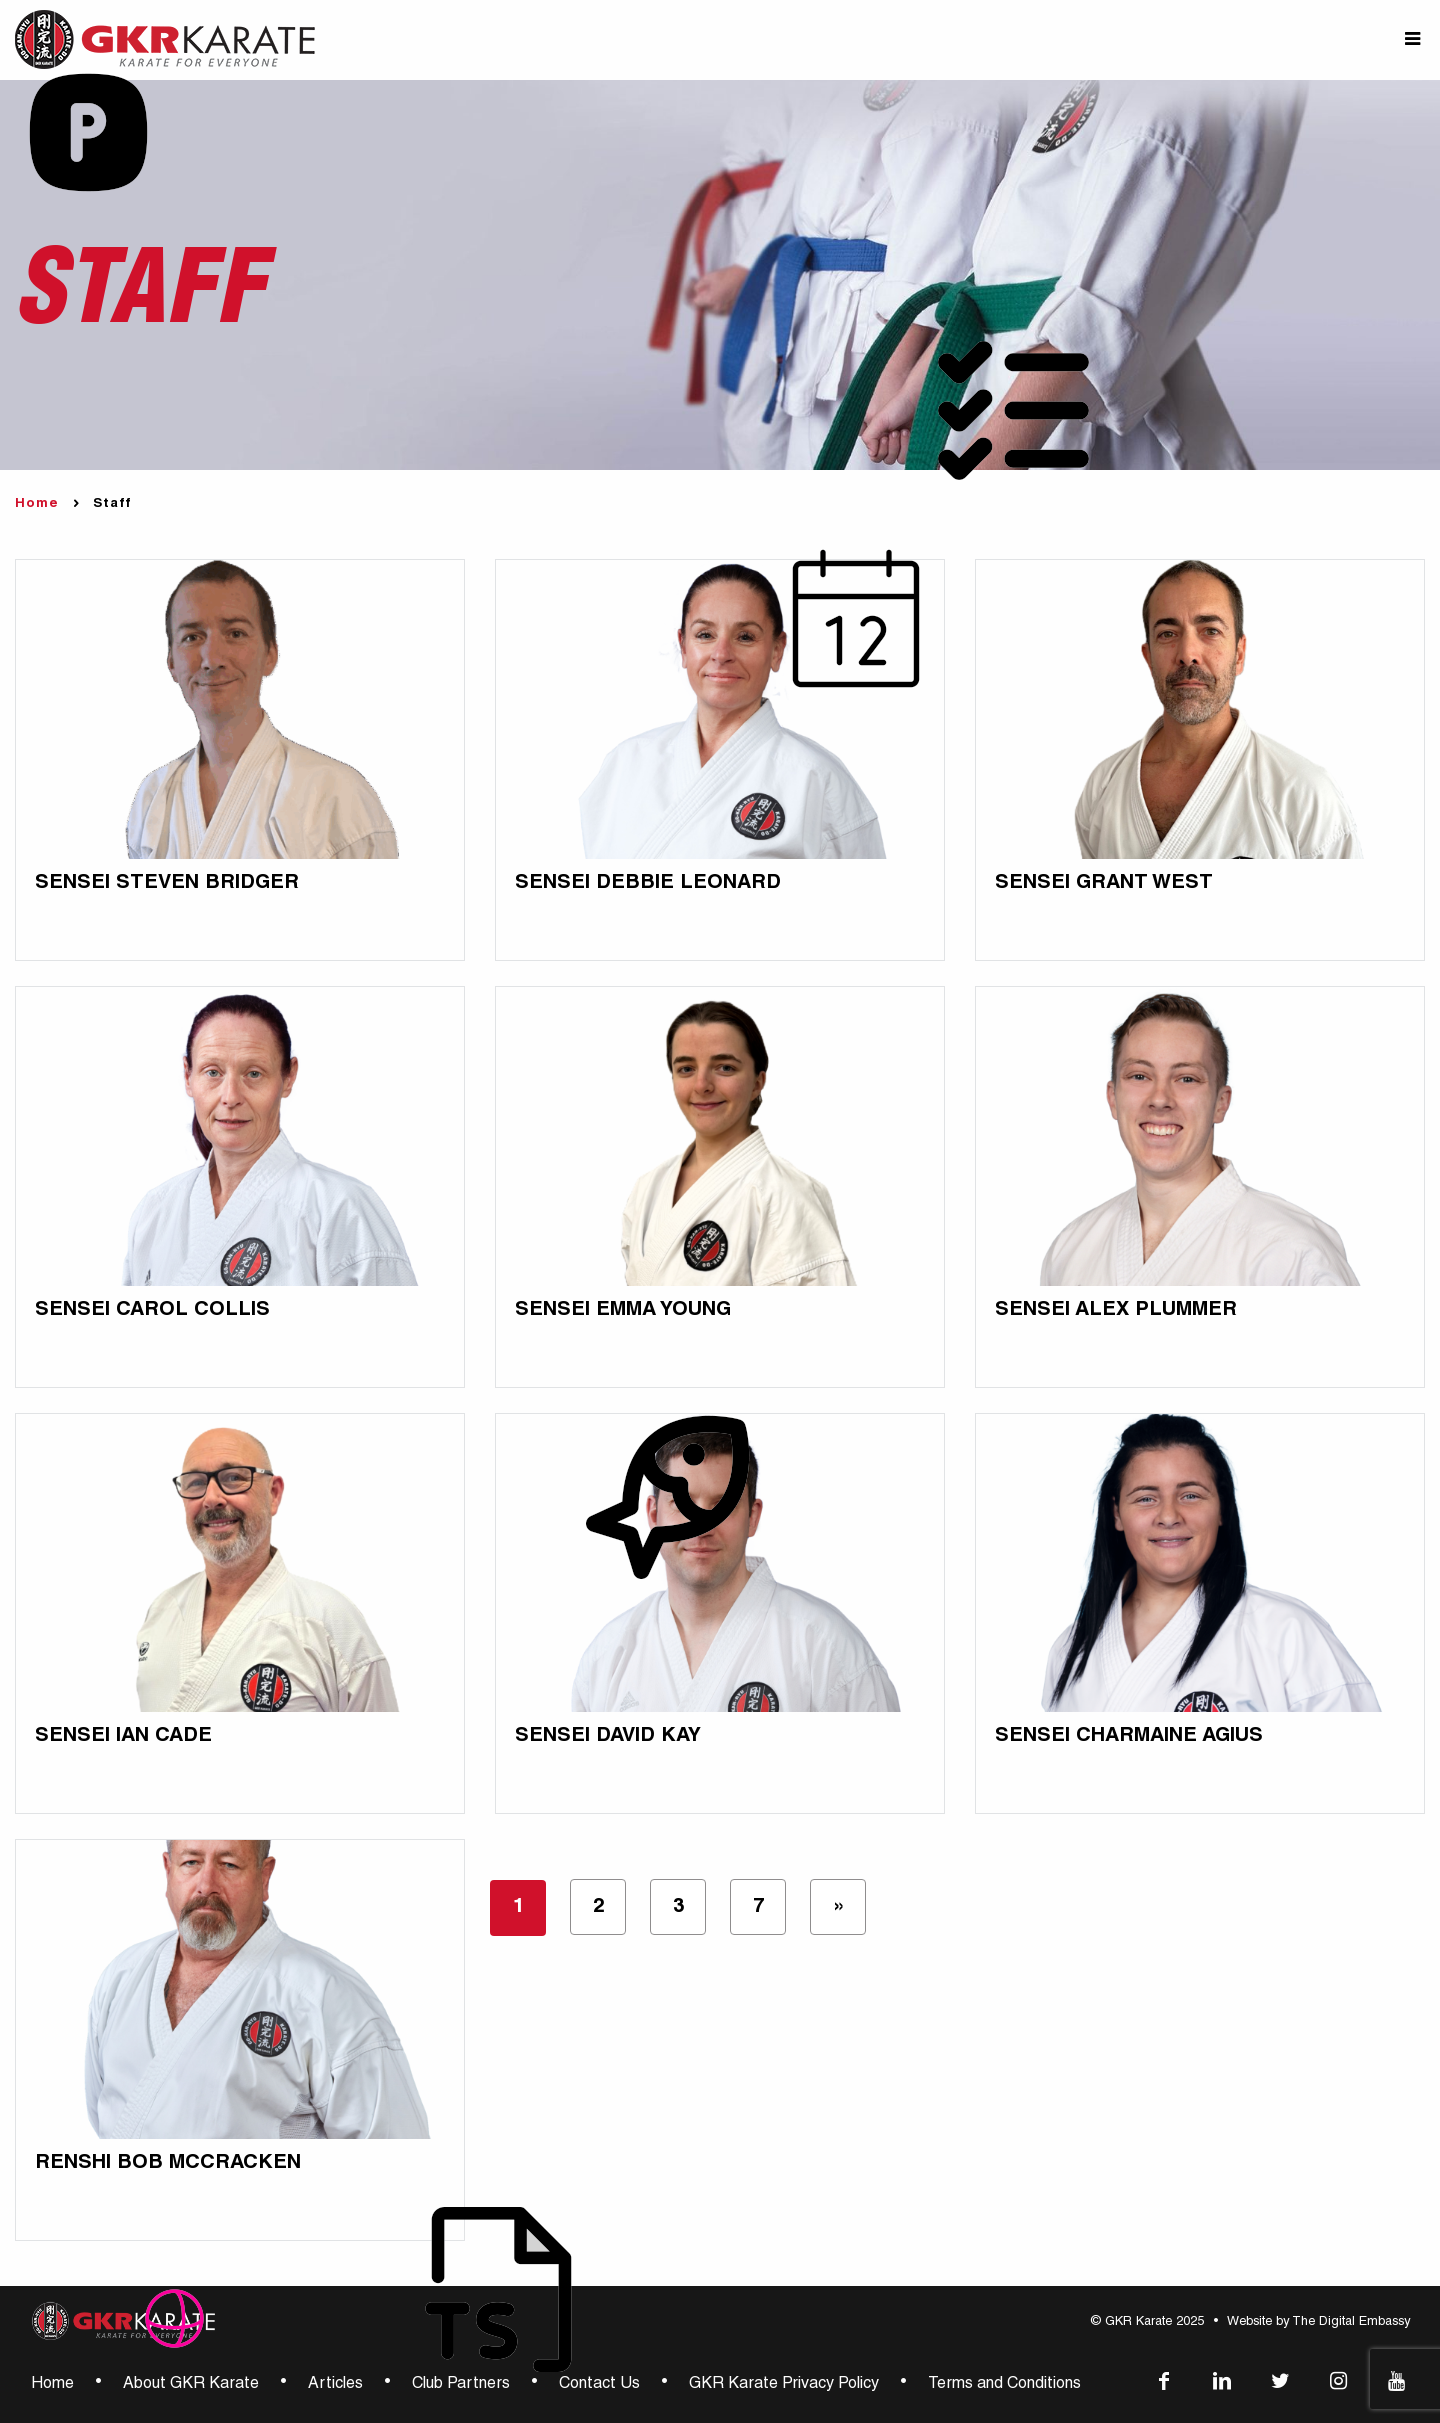 This screenshot has width=1440, height=2423. I want to click on browse seafood or fish-related content, so click(674, 1490).